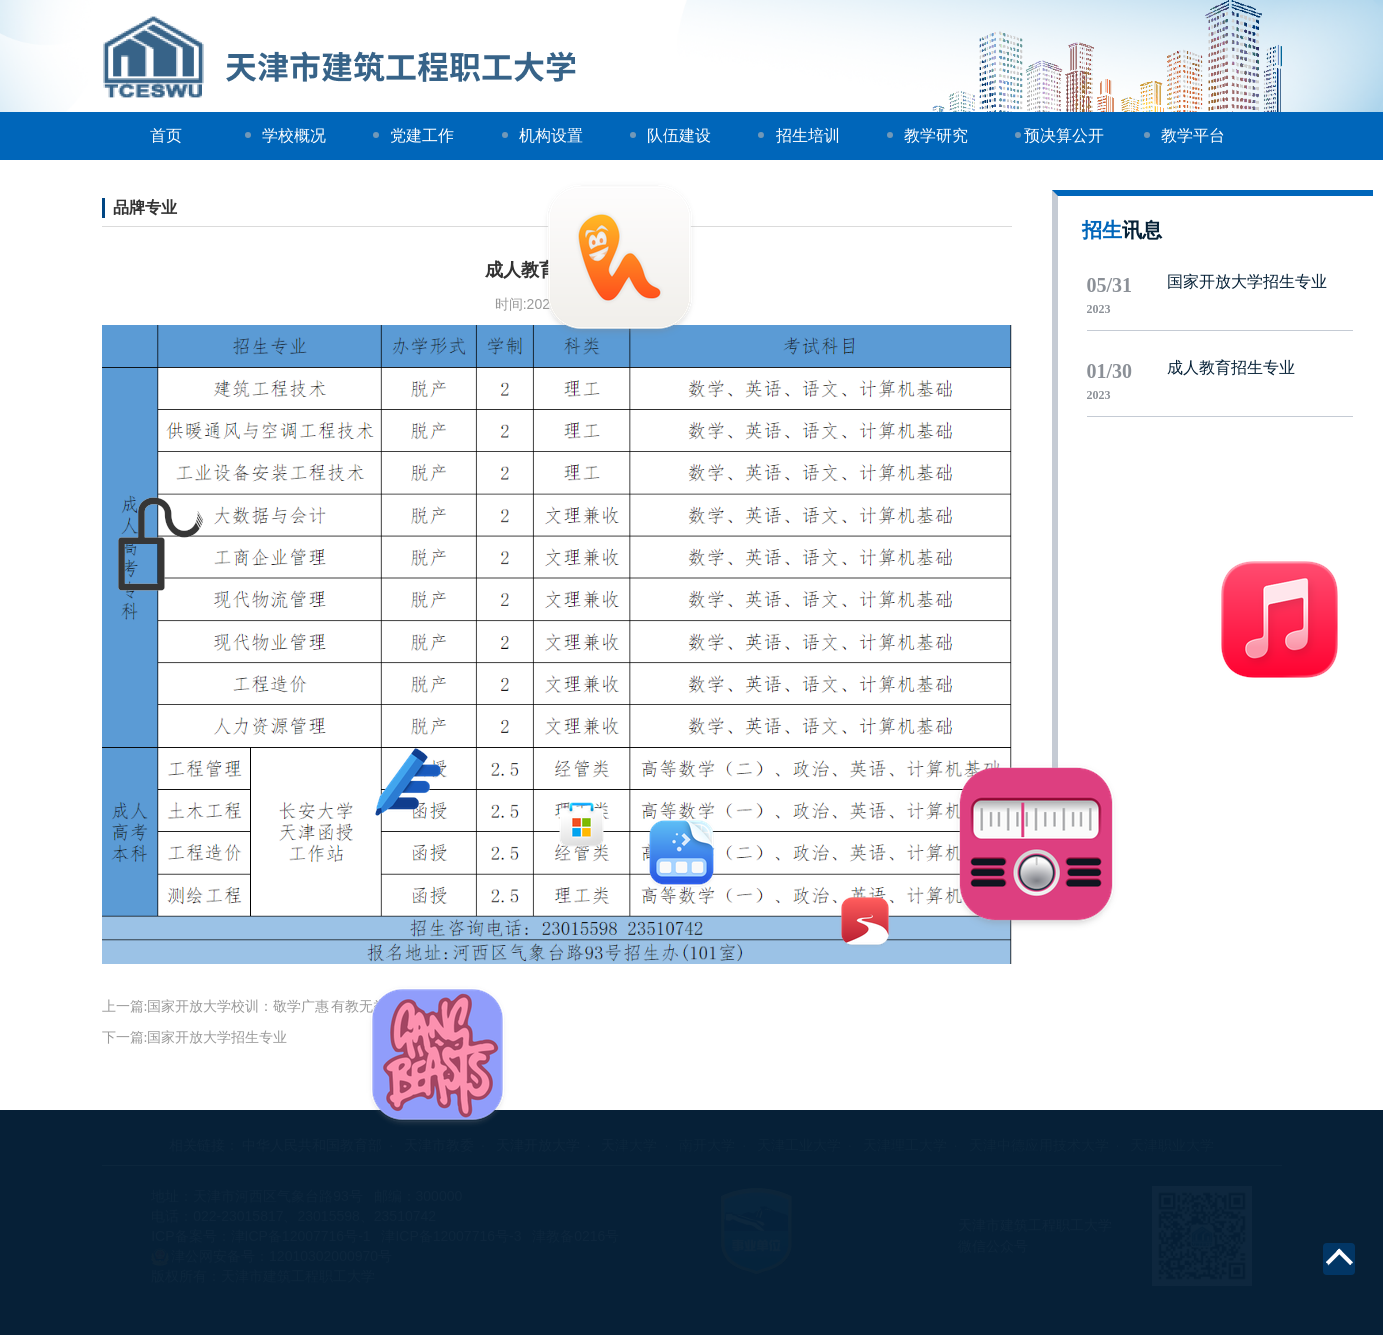 This screenshot has width=1383, height=1335. Describe the element at coordinates (158, 544) in the screenshot. I see `colorimeter device for color calibration` at that location.